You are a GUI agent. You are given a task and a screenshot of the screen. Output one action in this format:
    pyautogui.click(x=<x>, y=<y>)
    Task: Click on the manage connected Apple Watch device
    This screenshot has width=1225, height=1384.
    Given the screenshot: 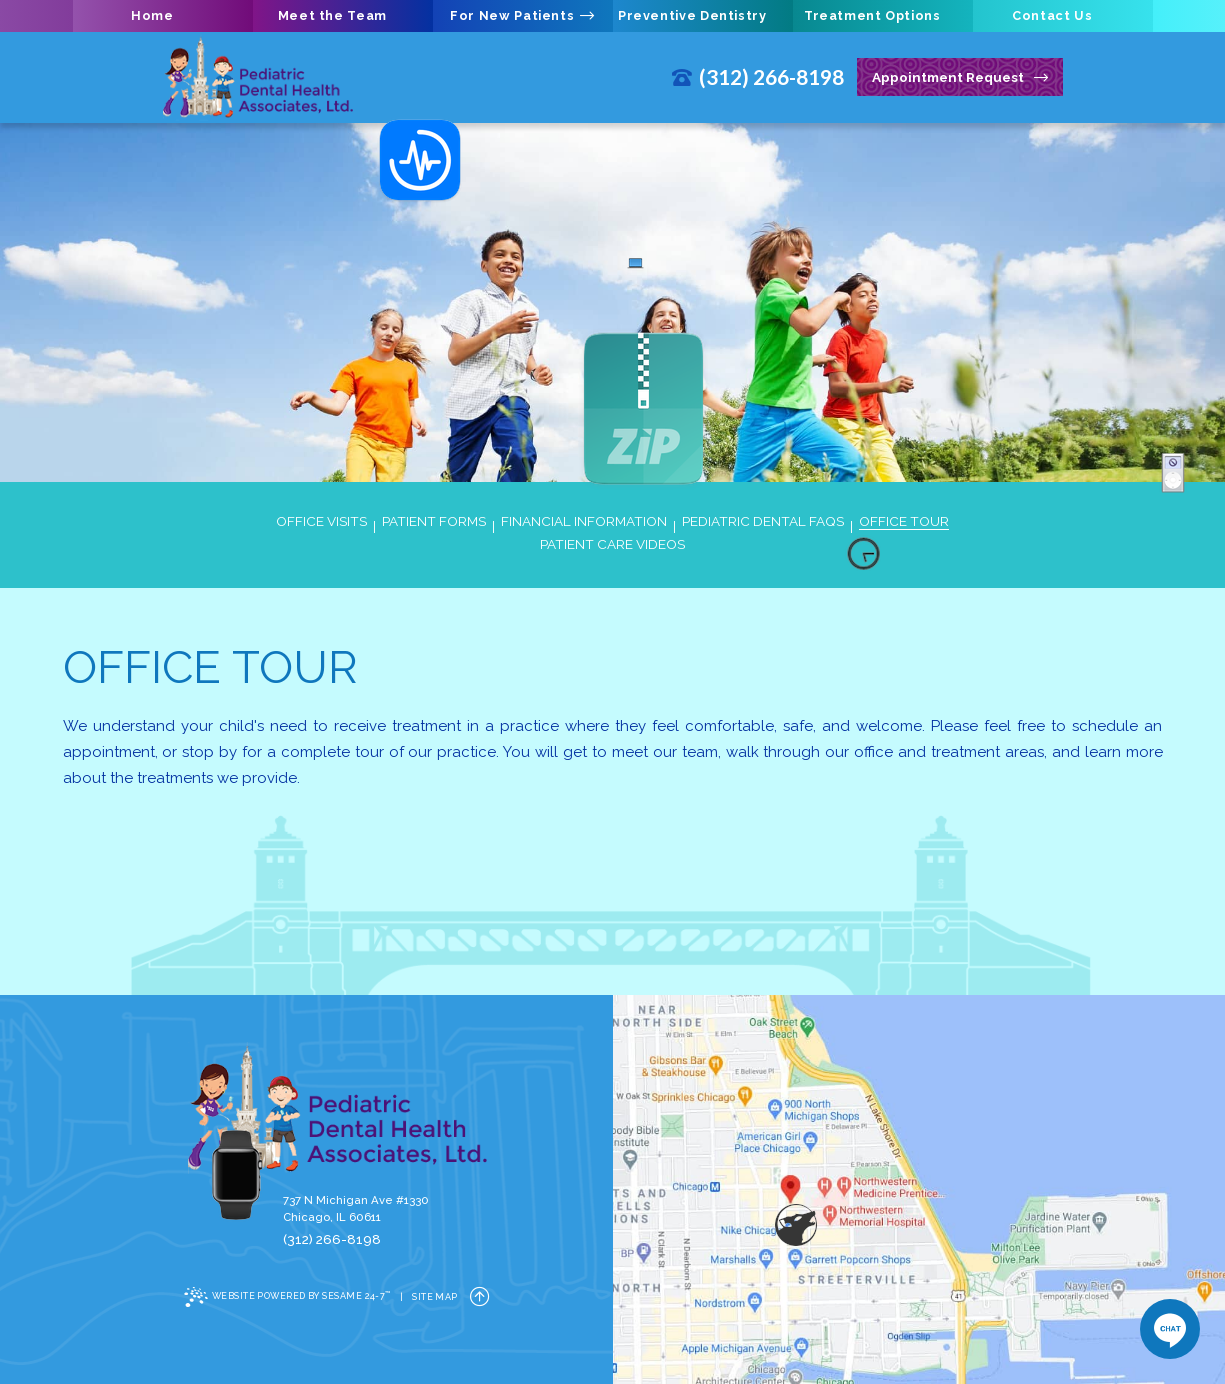 What is the action you would take?
    pyautogui.click(x=236, y=1175)
    